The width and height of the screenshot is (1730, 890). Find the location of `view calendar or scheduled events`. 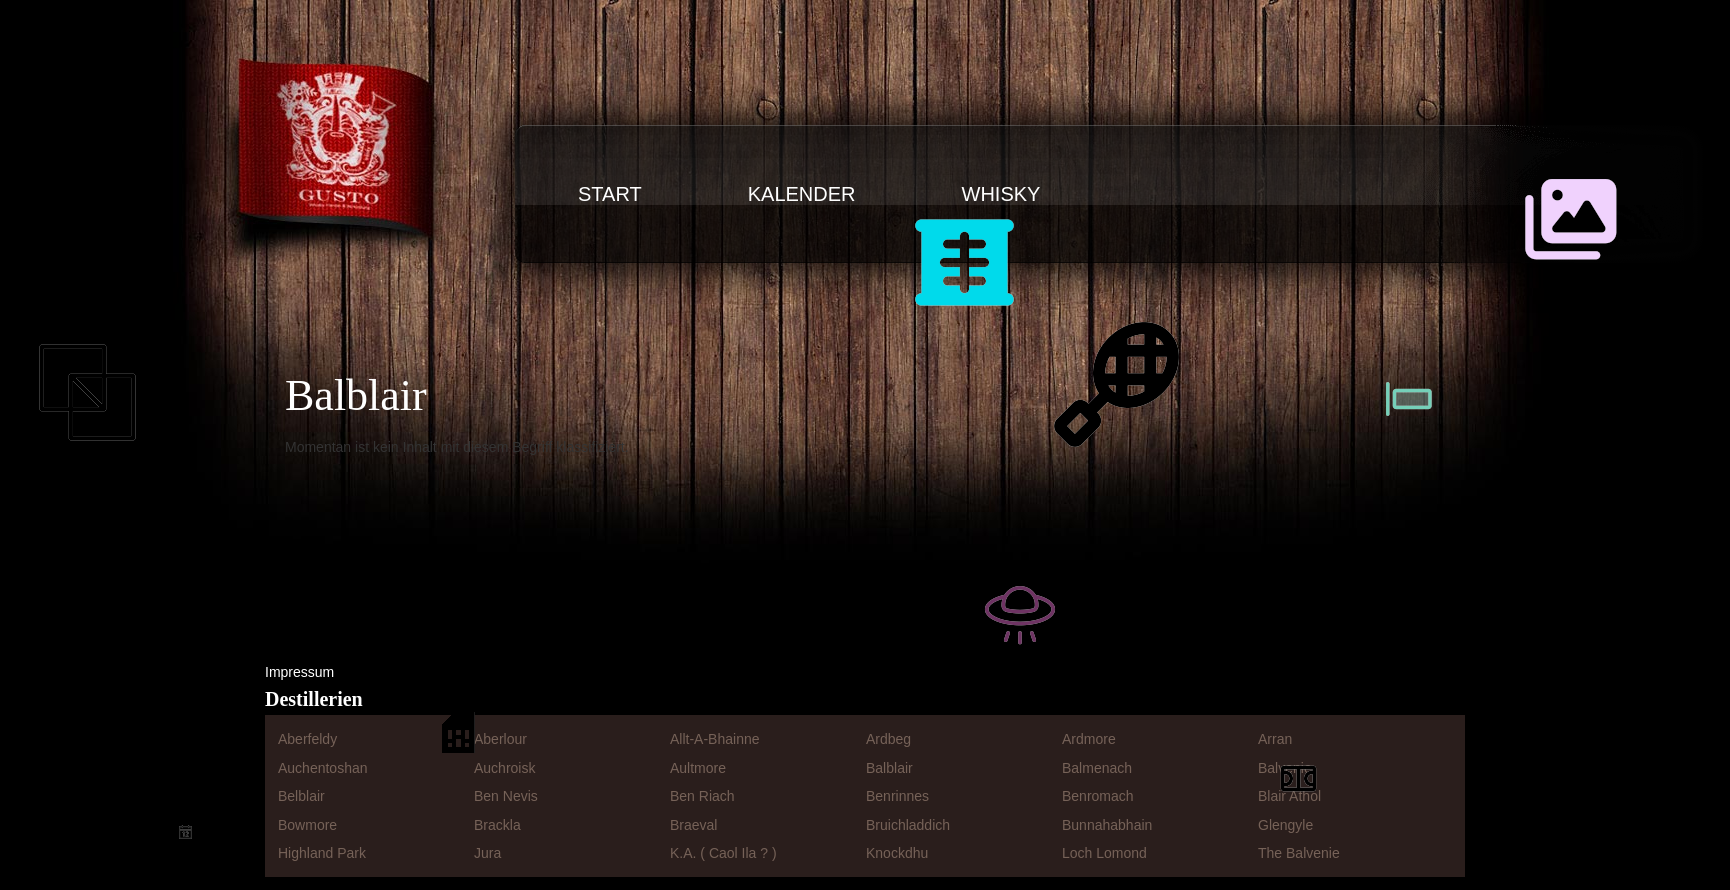

view calendar or scheduled events is located at coordinates (185, 832).